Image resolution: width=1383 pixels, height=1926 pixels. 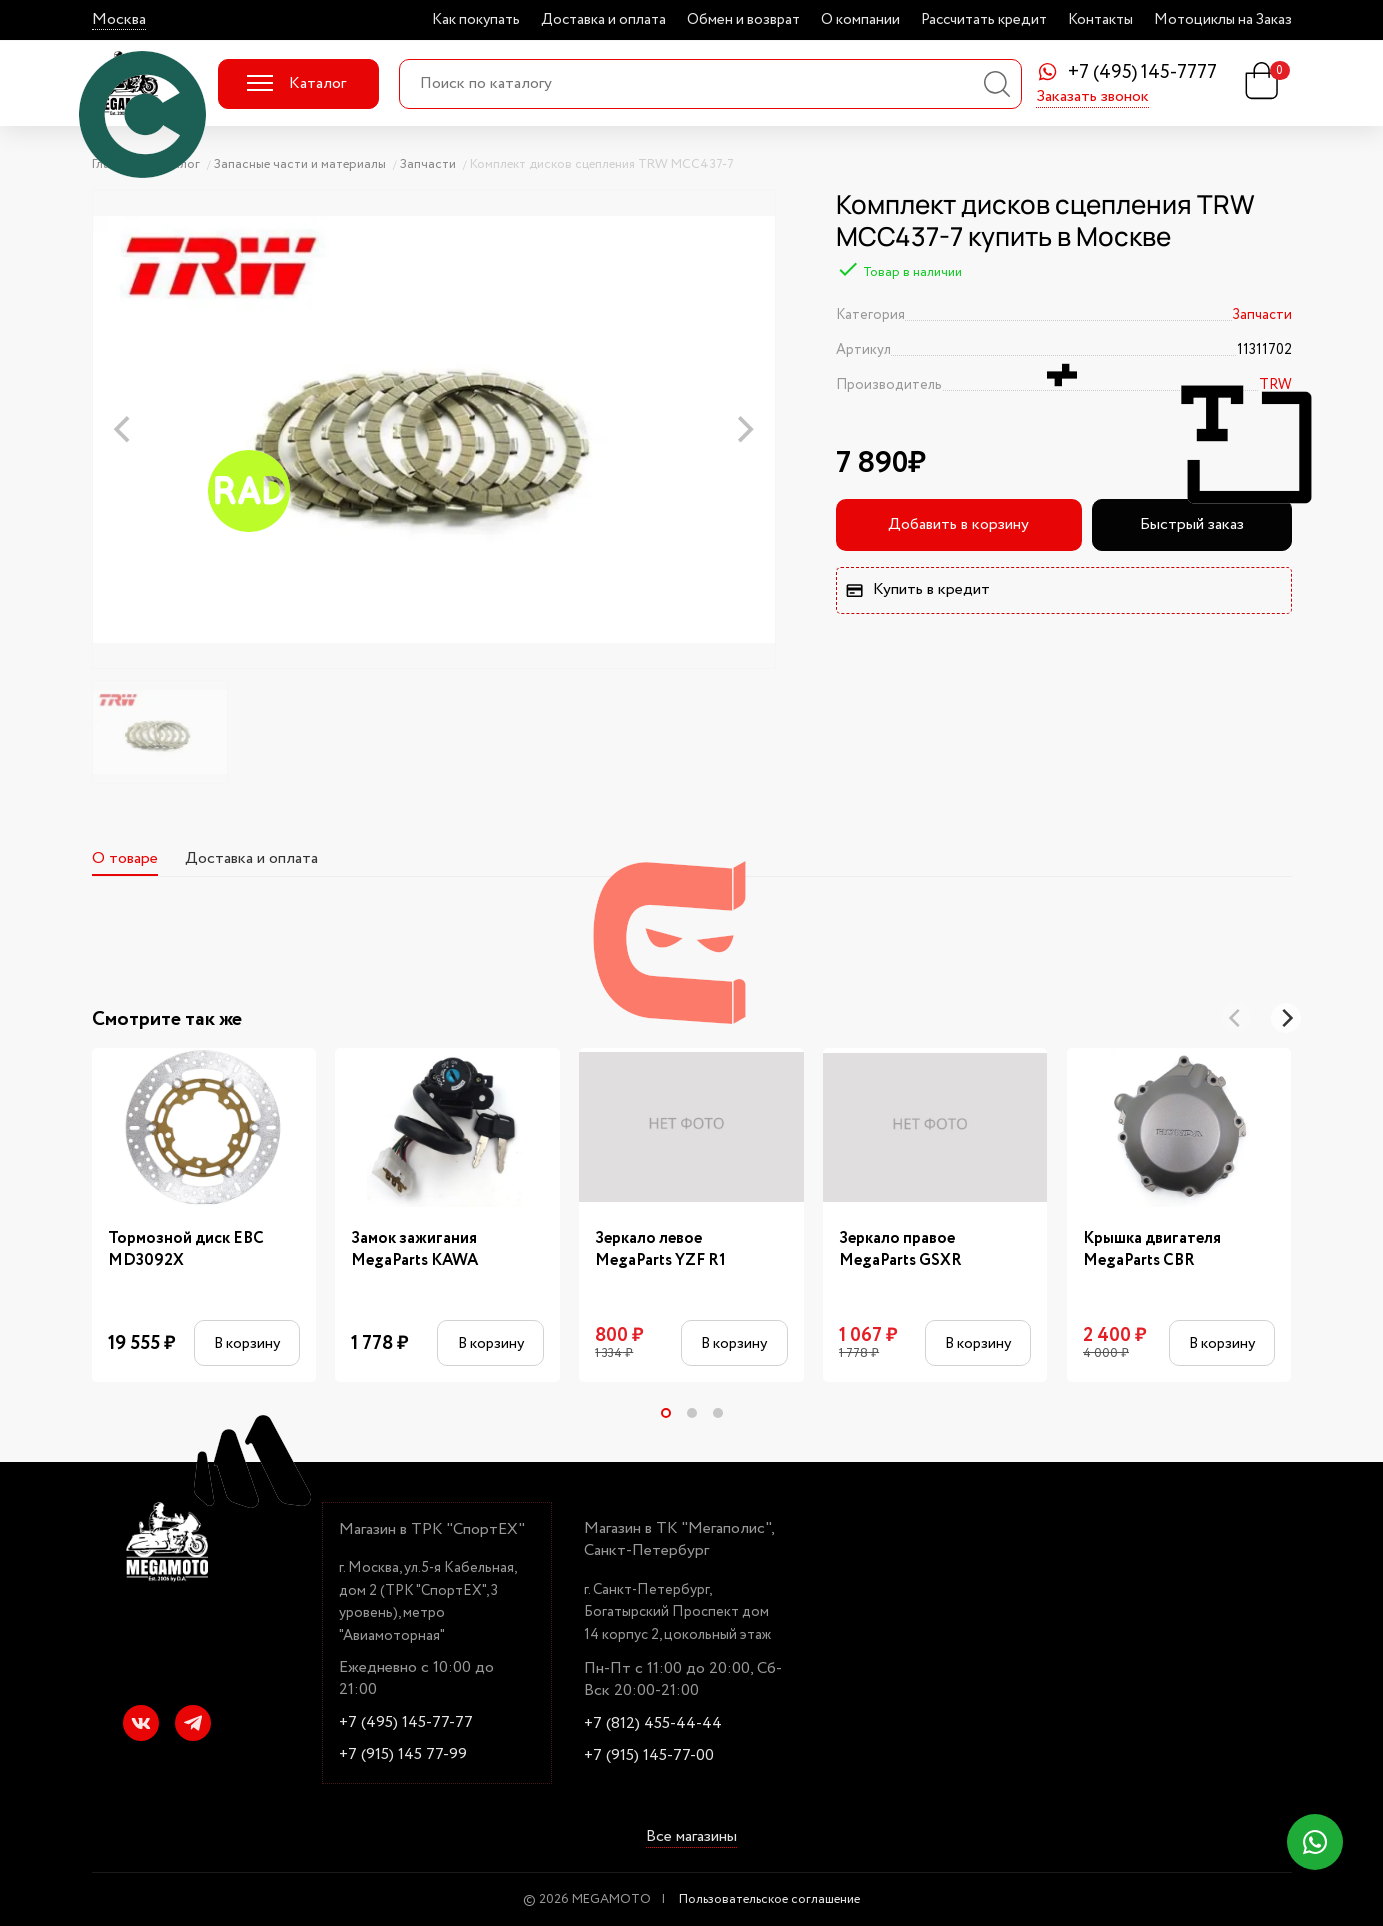 I want to click on better stack logo, so click(x=252, y=1461).